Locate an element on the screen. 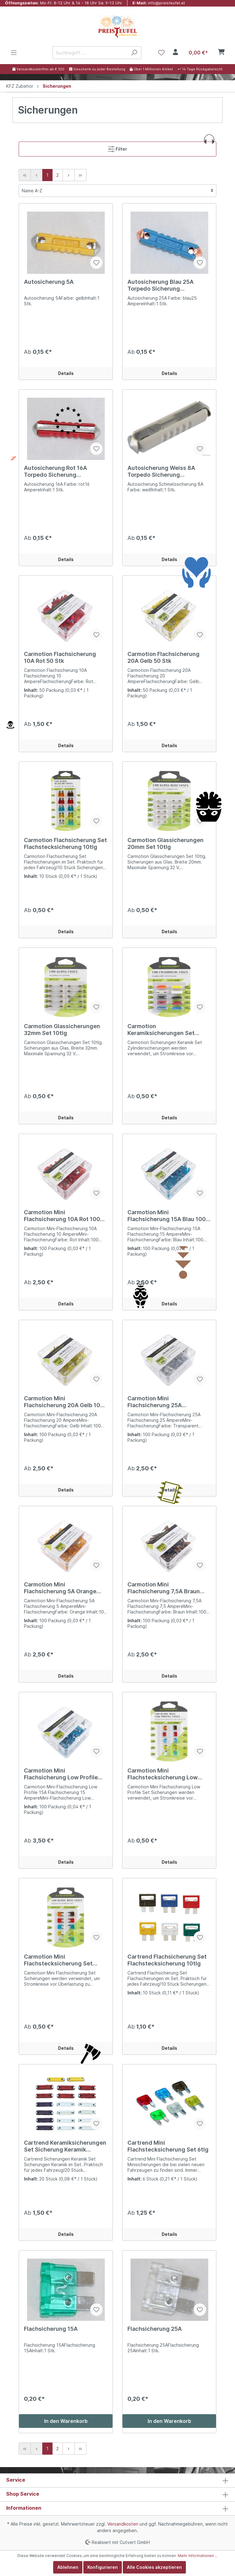  listen to audio or music is located at coordinates (209, 139).